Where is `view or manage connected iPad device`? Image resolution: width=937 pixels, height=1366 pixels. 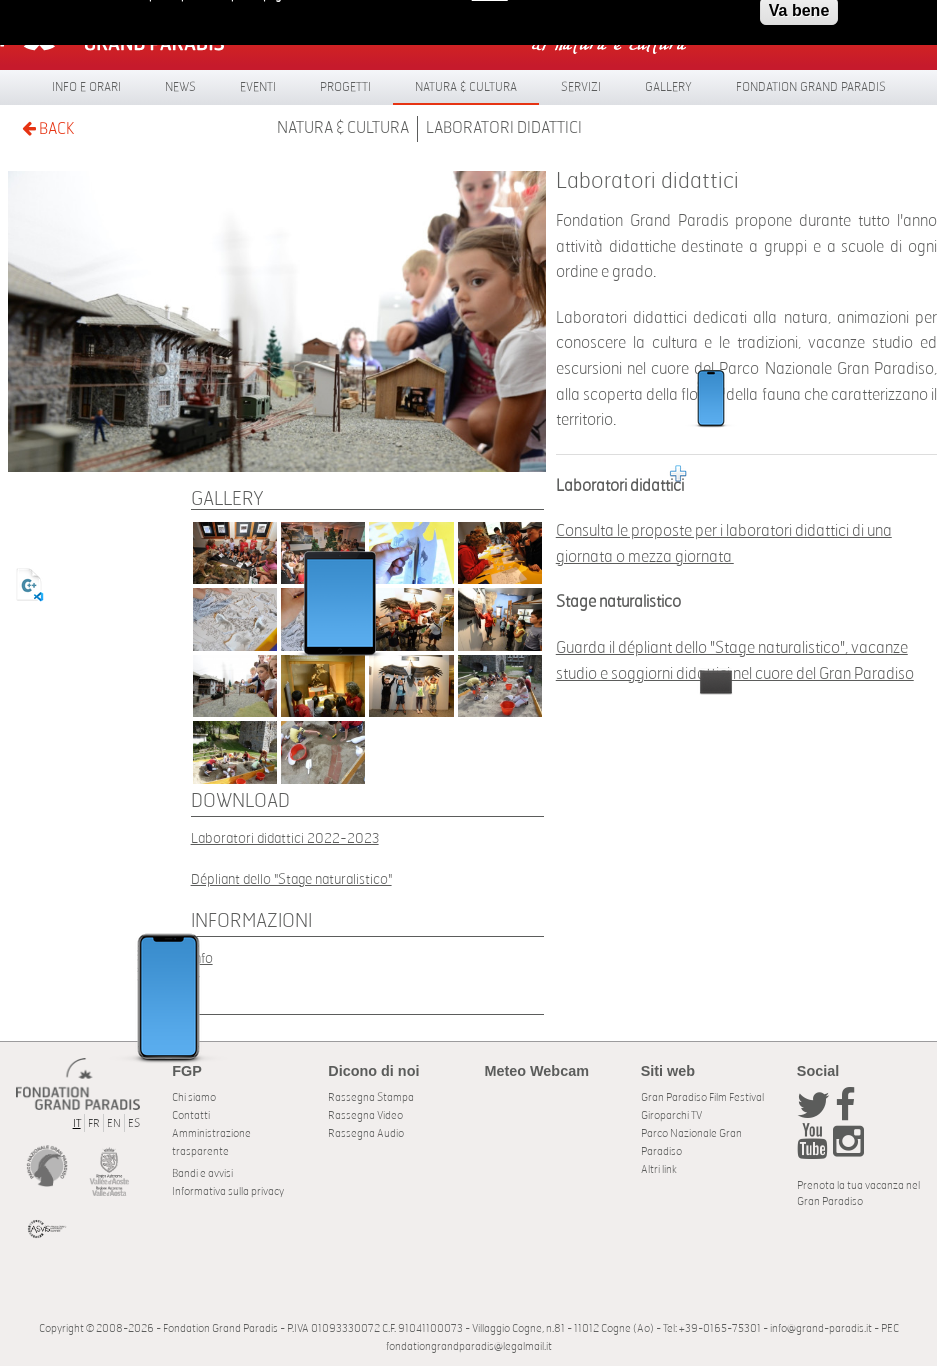 view or manage connected iPad device is located at coordinates (340, 604).